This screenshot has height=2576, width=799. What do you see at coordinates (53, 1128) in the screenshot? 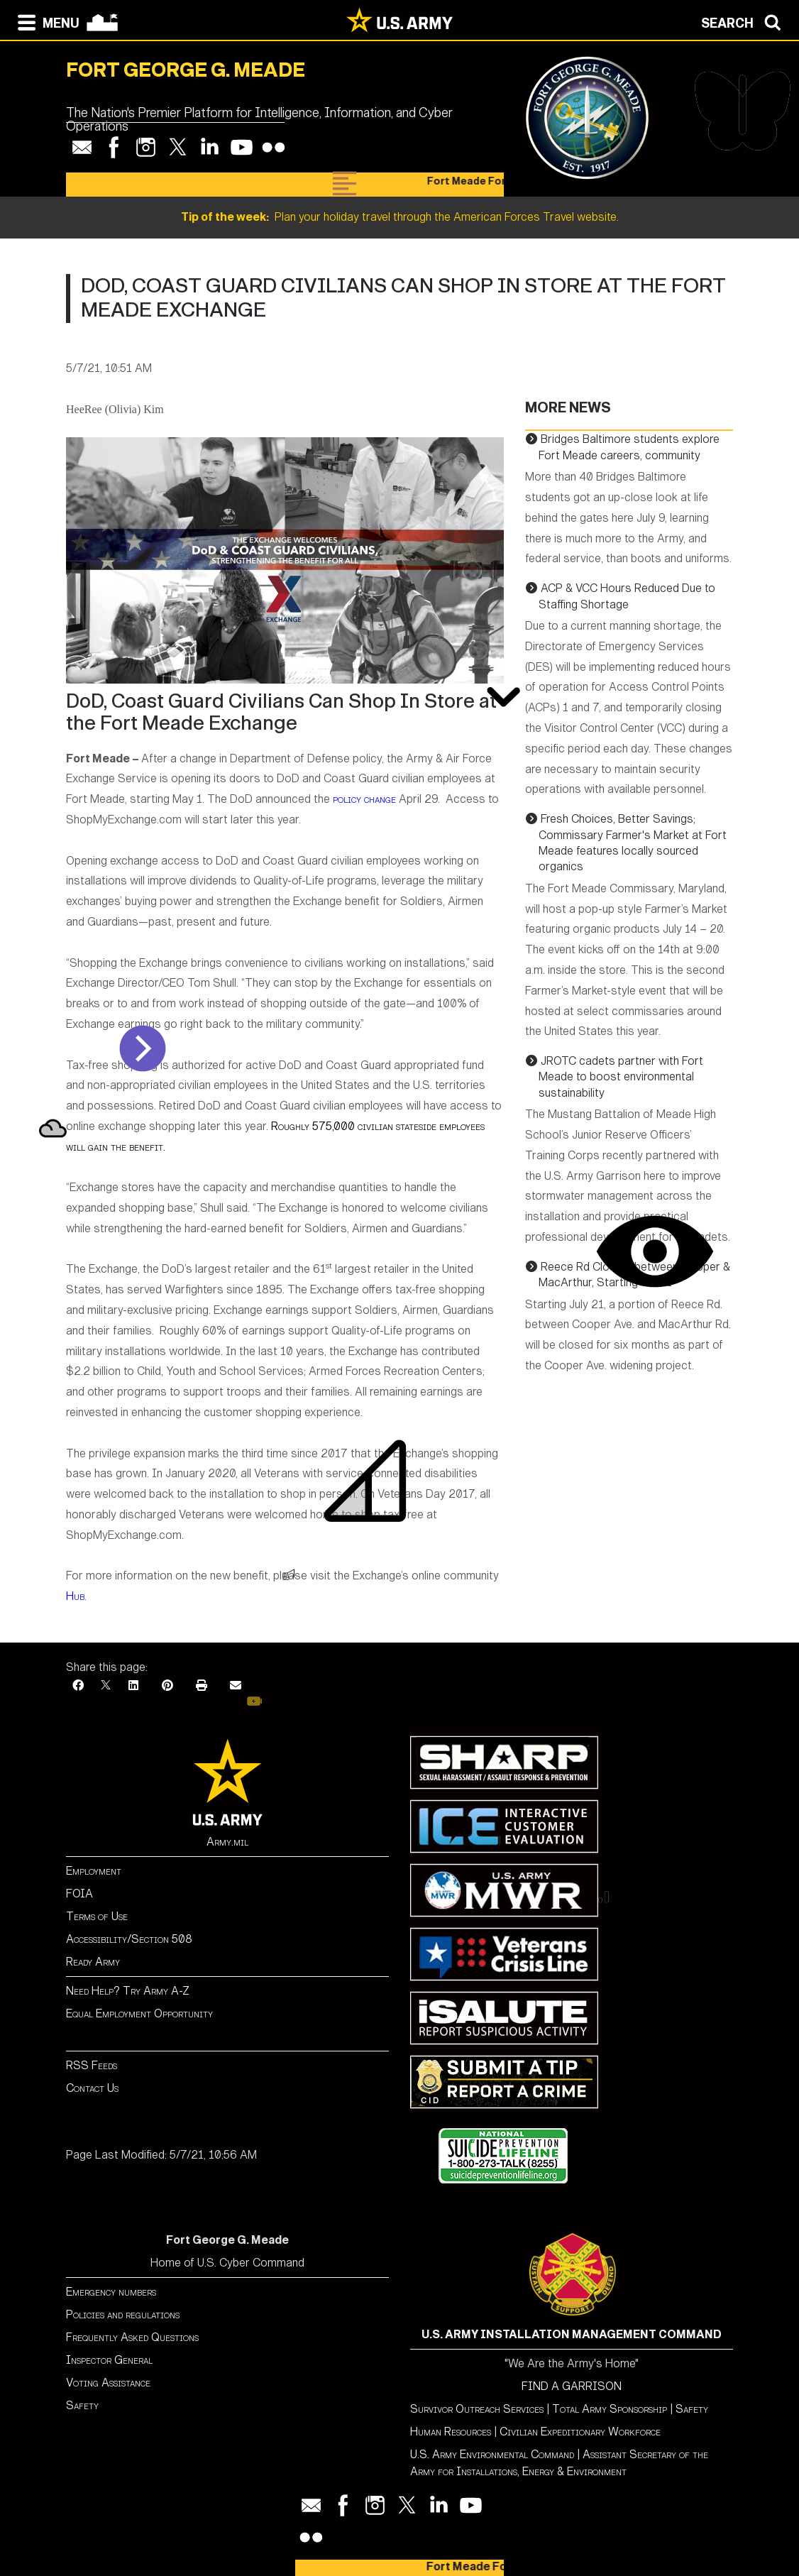
I see `view cloud storage` at bounding box center [53, 1128].